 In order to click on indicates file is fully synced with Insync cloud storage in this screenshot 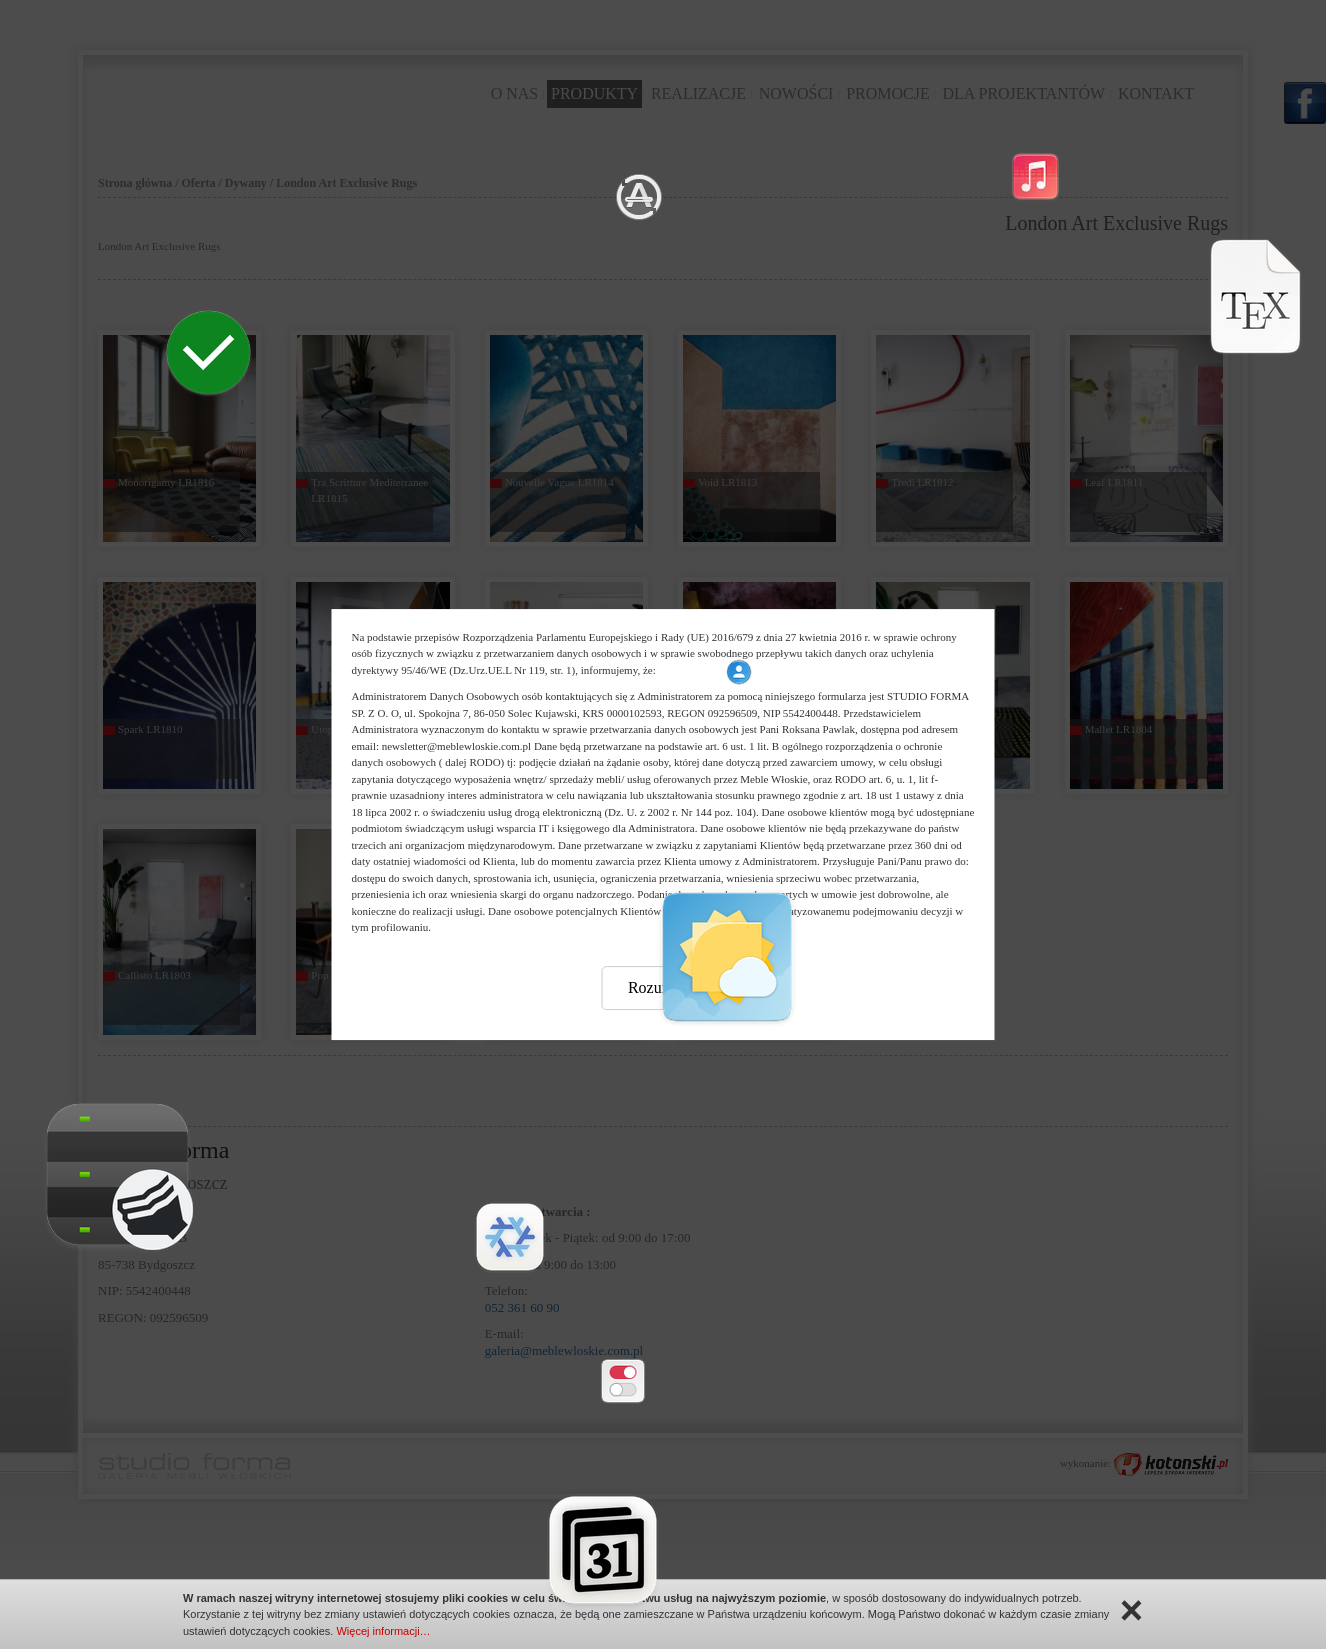, I will do `click(208, 352)`.